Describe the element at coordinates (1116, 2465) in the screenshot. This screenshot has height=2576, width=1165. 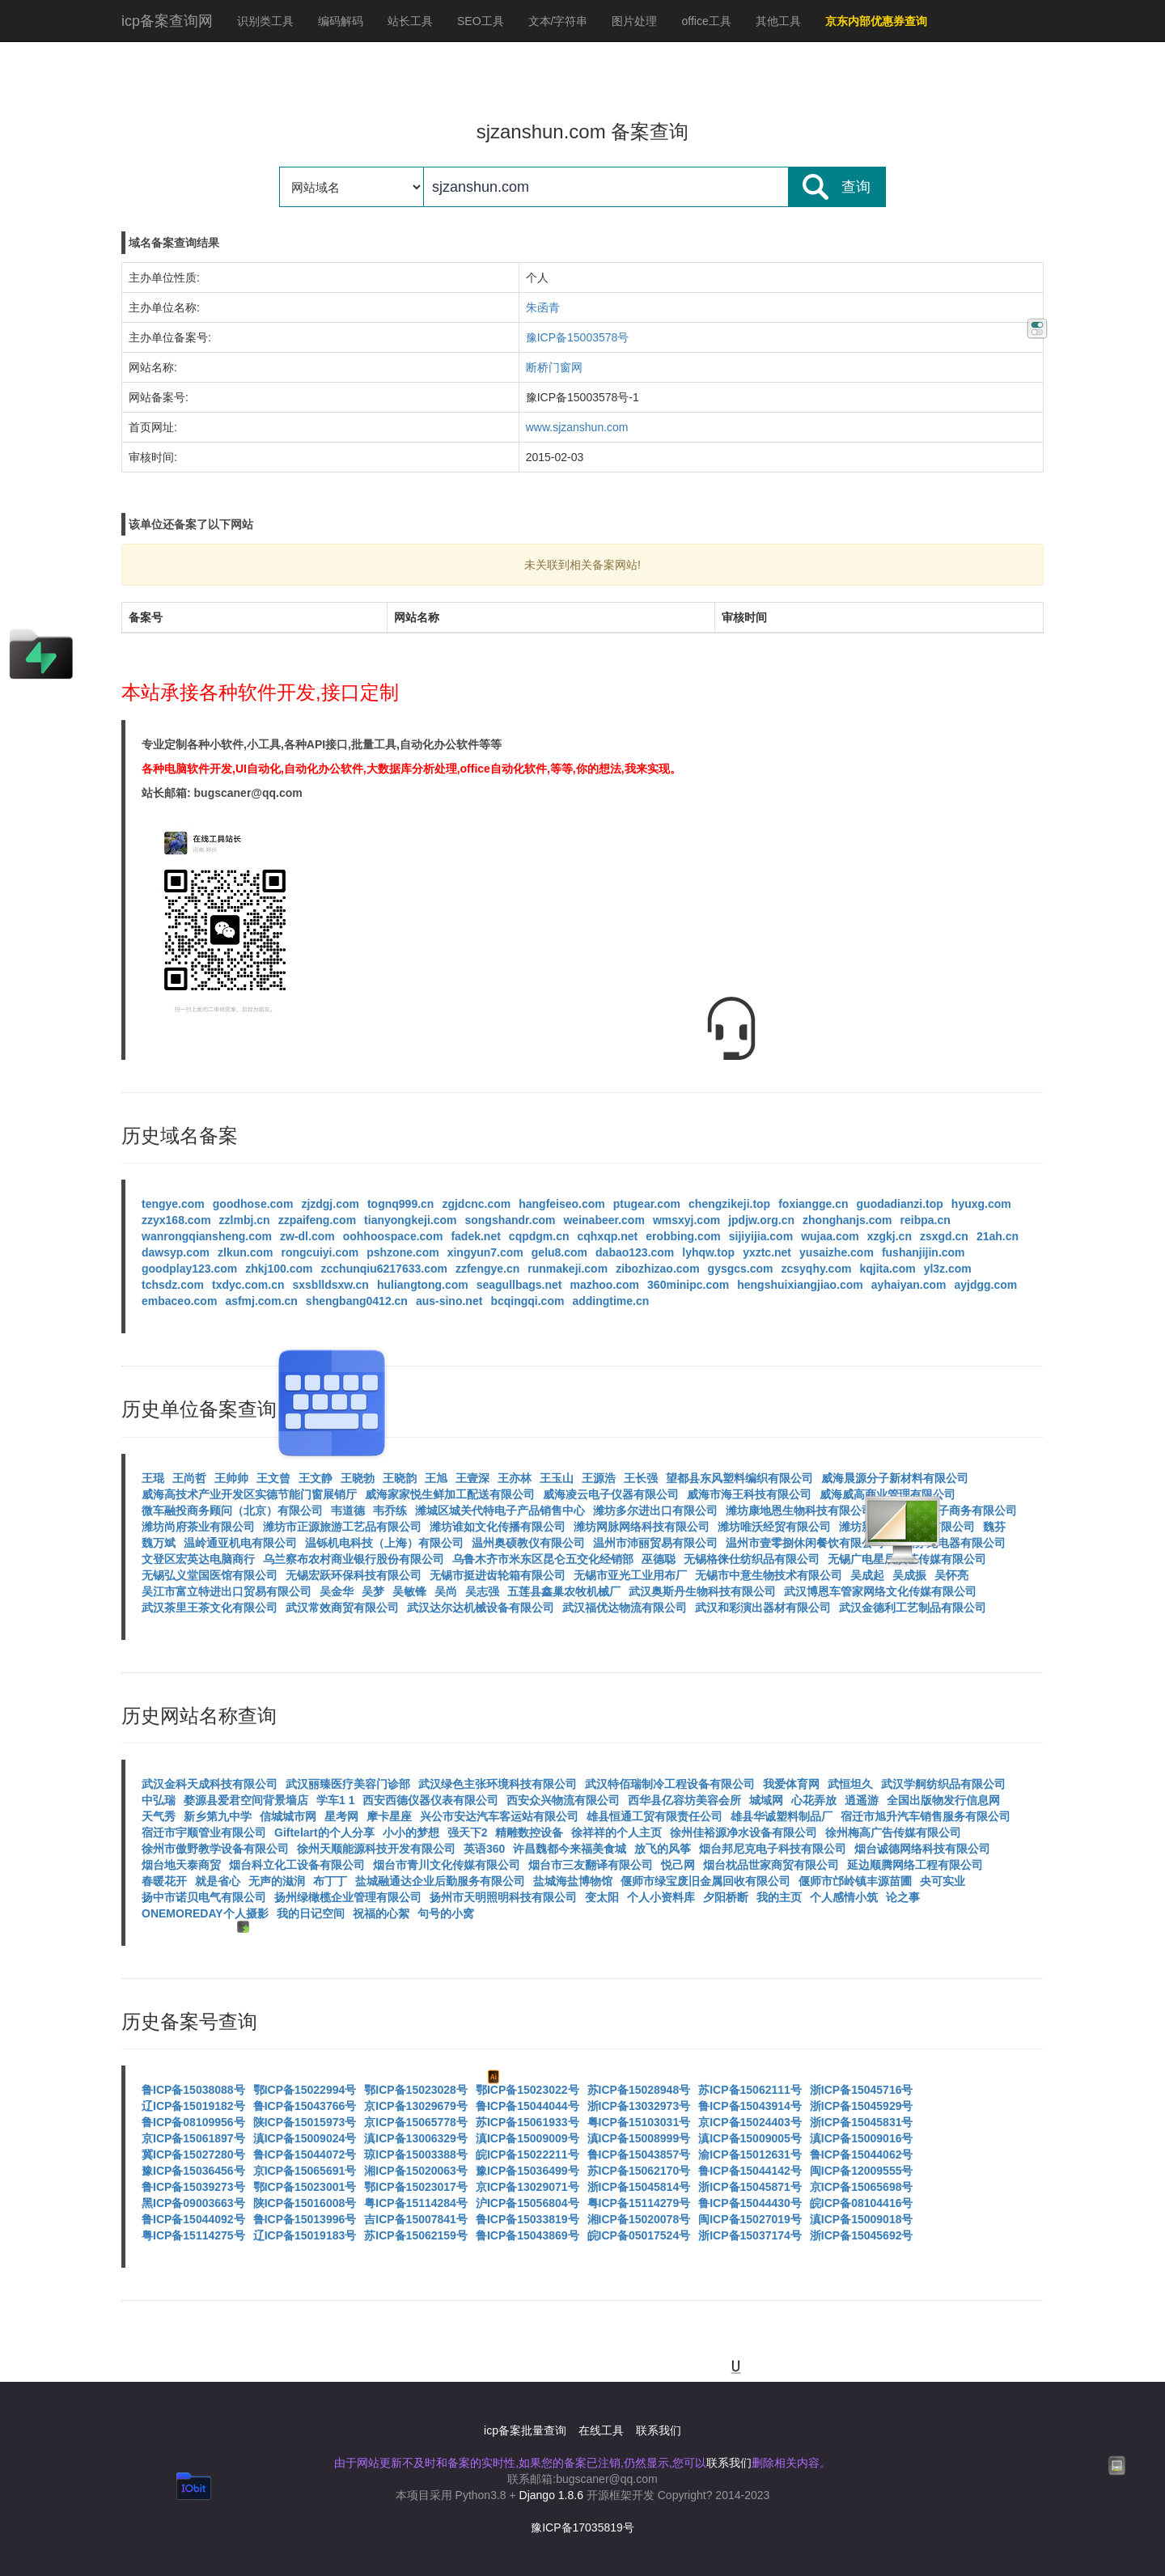
I see `nintendo 64 rom file` at that location.